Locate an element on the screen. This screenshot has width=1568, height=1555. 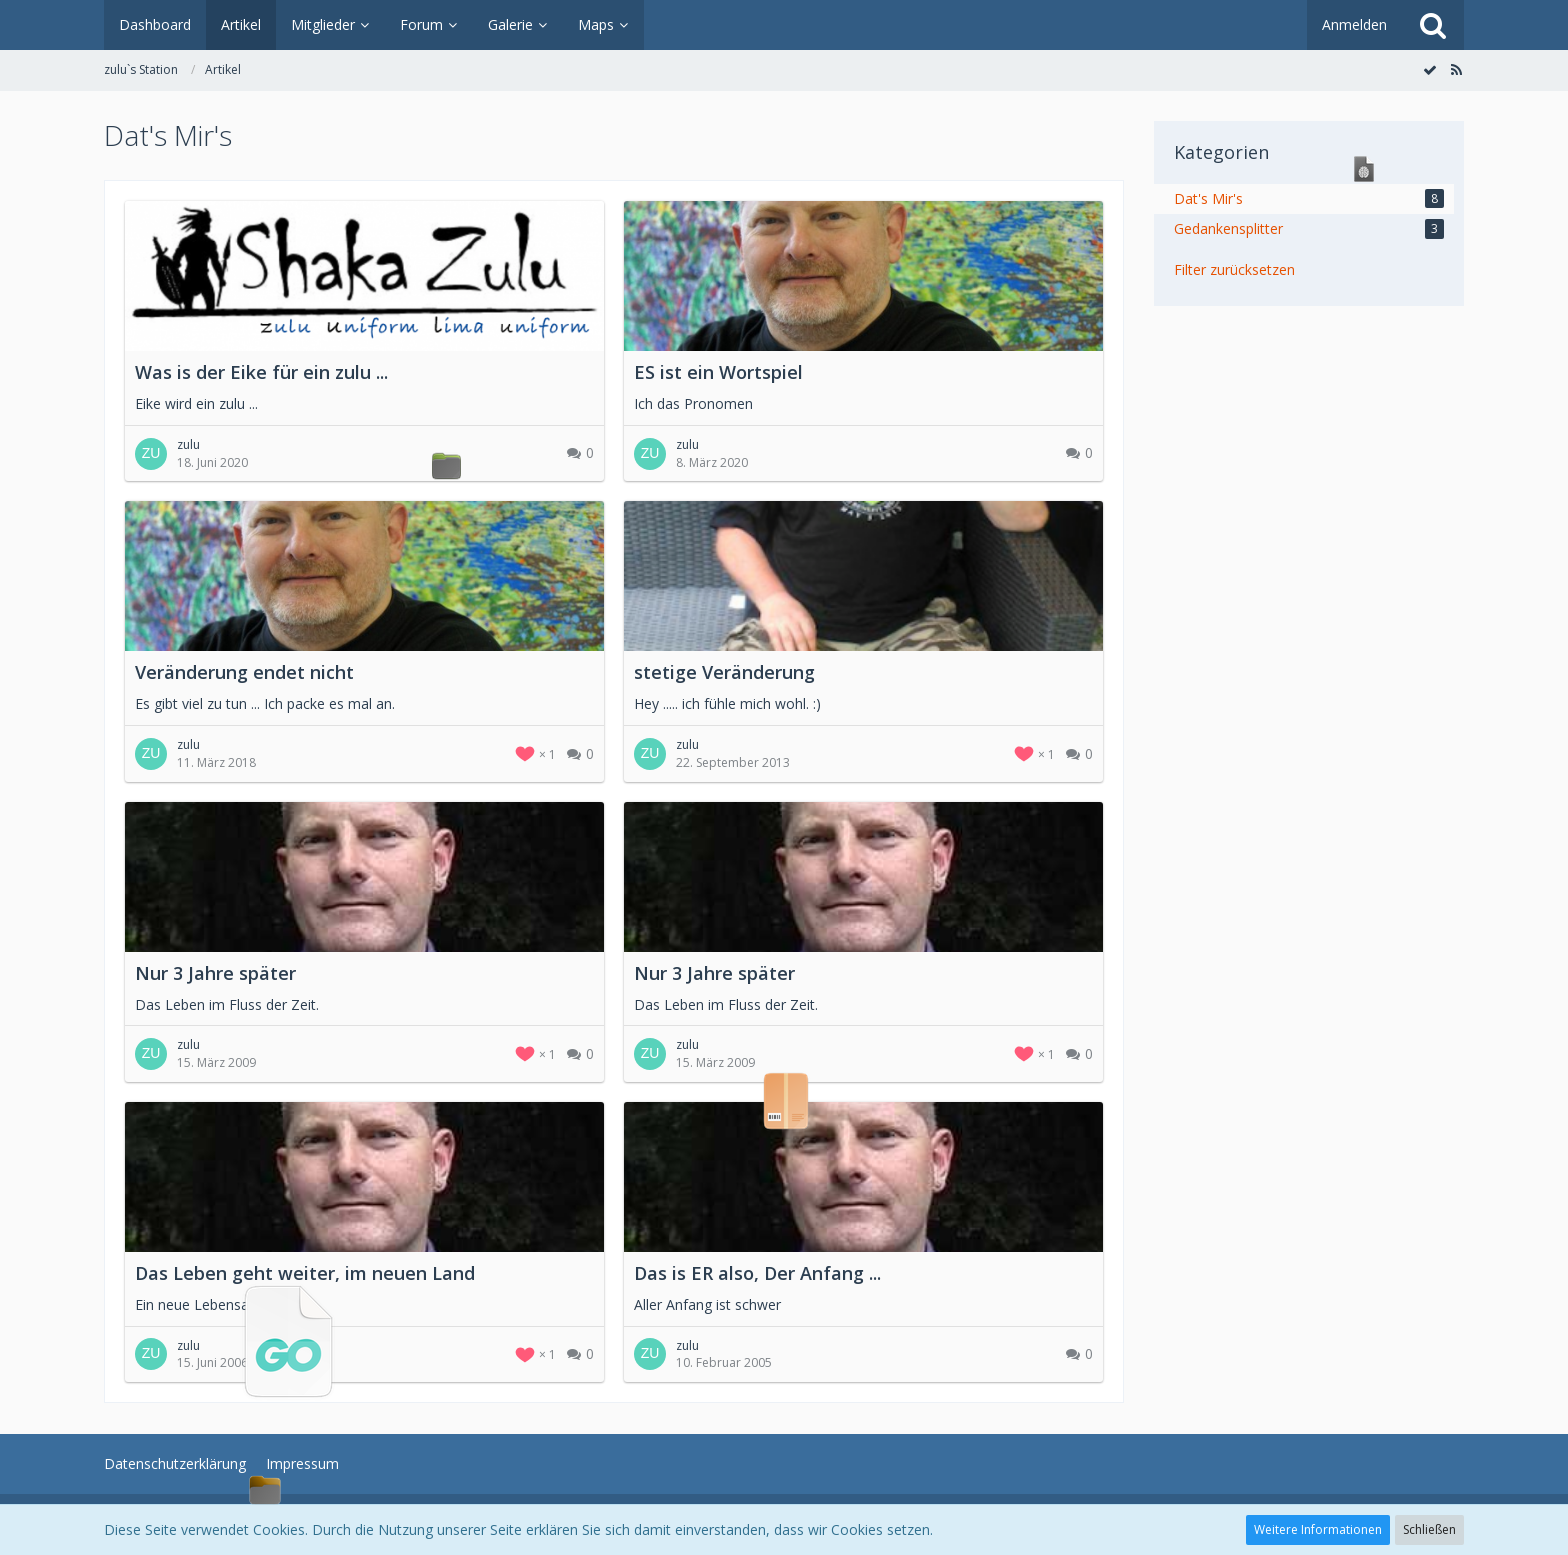
open a compressed archive file is located at coordinates (786, 1101).